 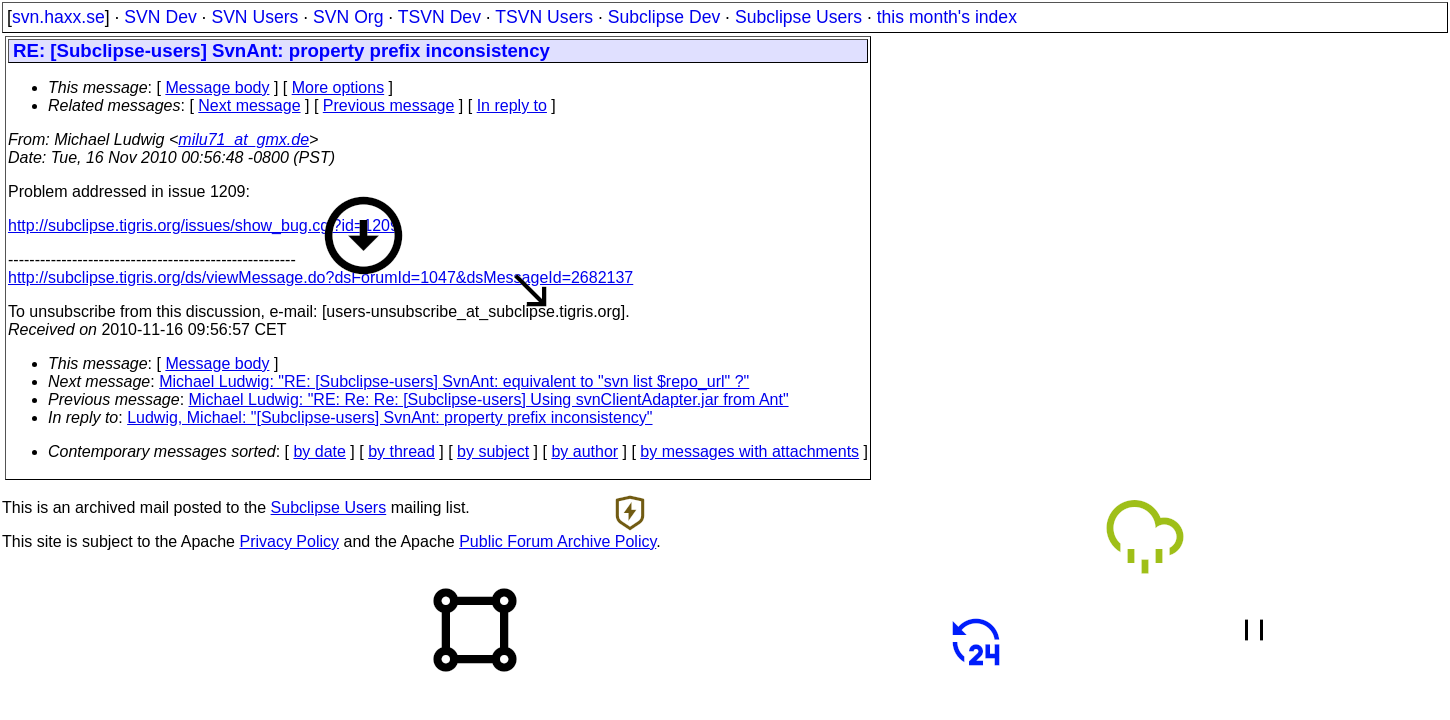 What do you see at coordinates (976, 642) in the screenshot?
I see `indicates 24-hour service availability` at bounding box center [976, 642].